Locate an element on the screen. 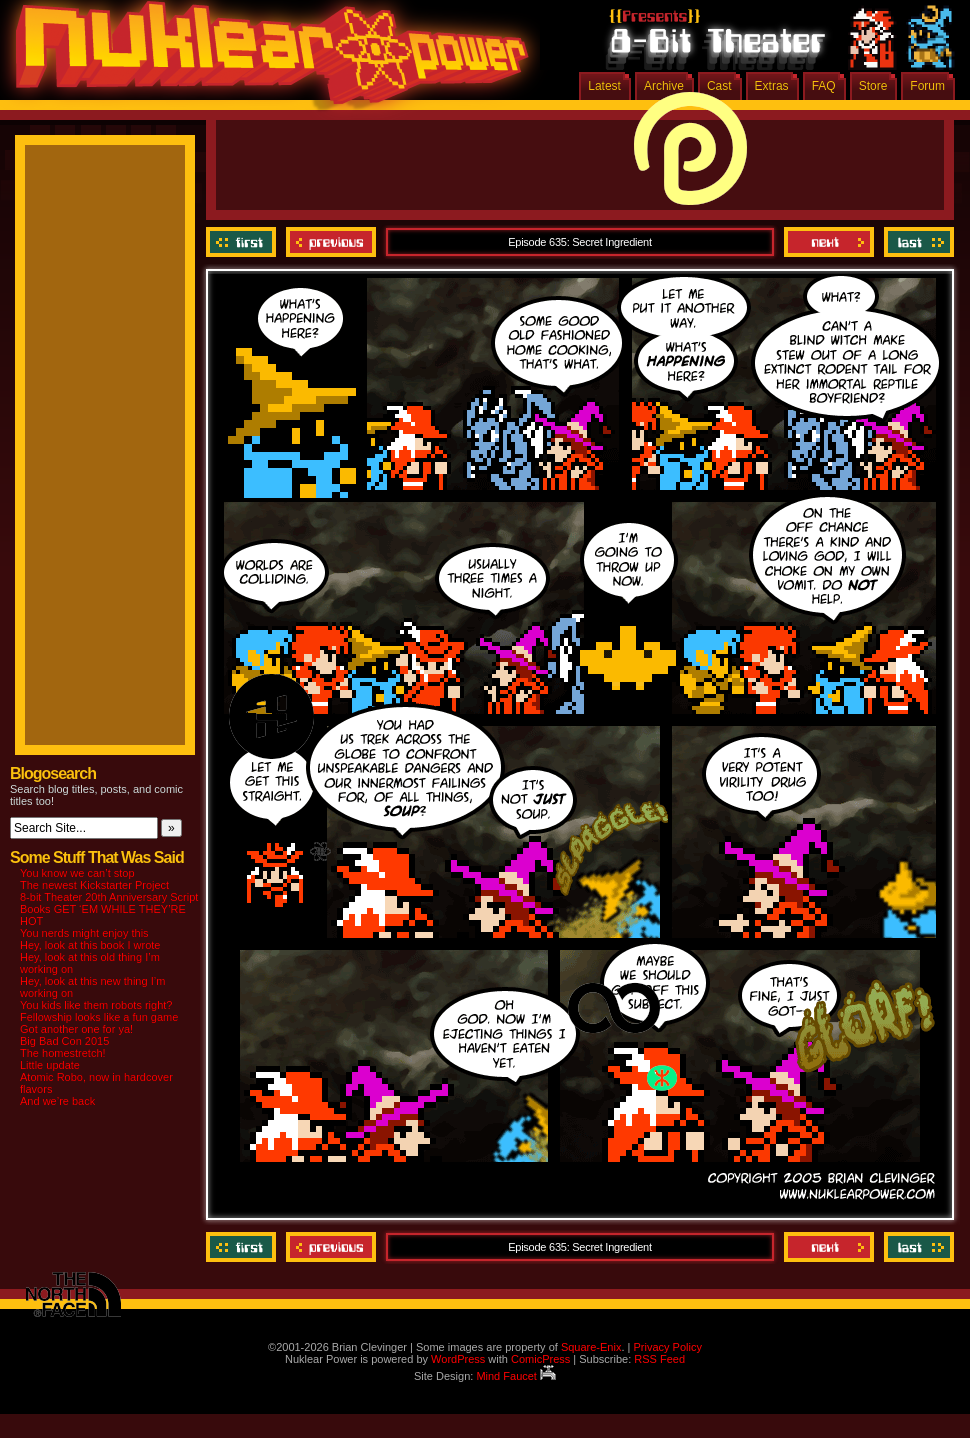 The image size is (970, 1438). Elegoo brand logo is located at coordinates (614, 1008).